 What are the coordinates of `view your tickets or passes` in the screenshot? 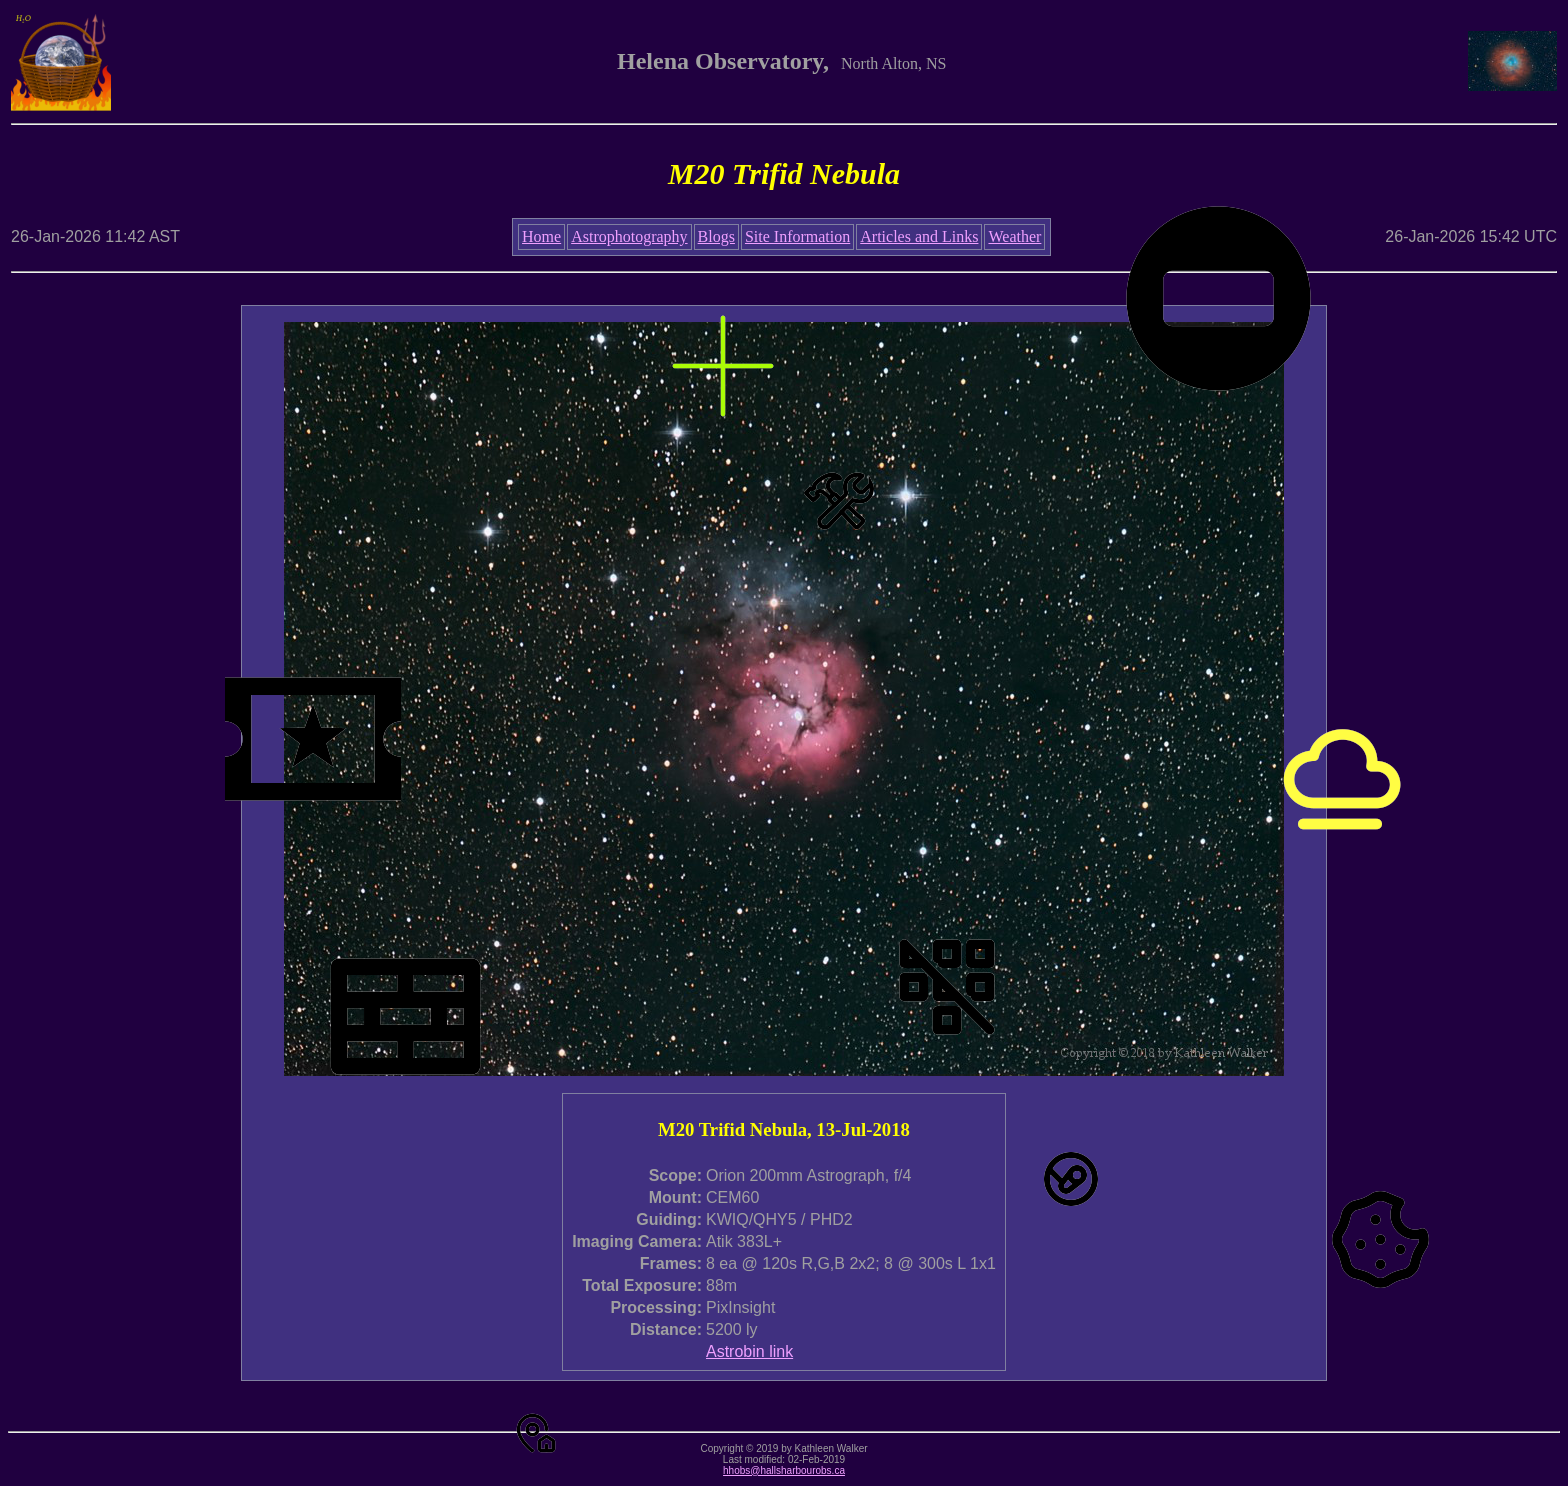 It's located at (313, 739).